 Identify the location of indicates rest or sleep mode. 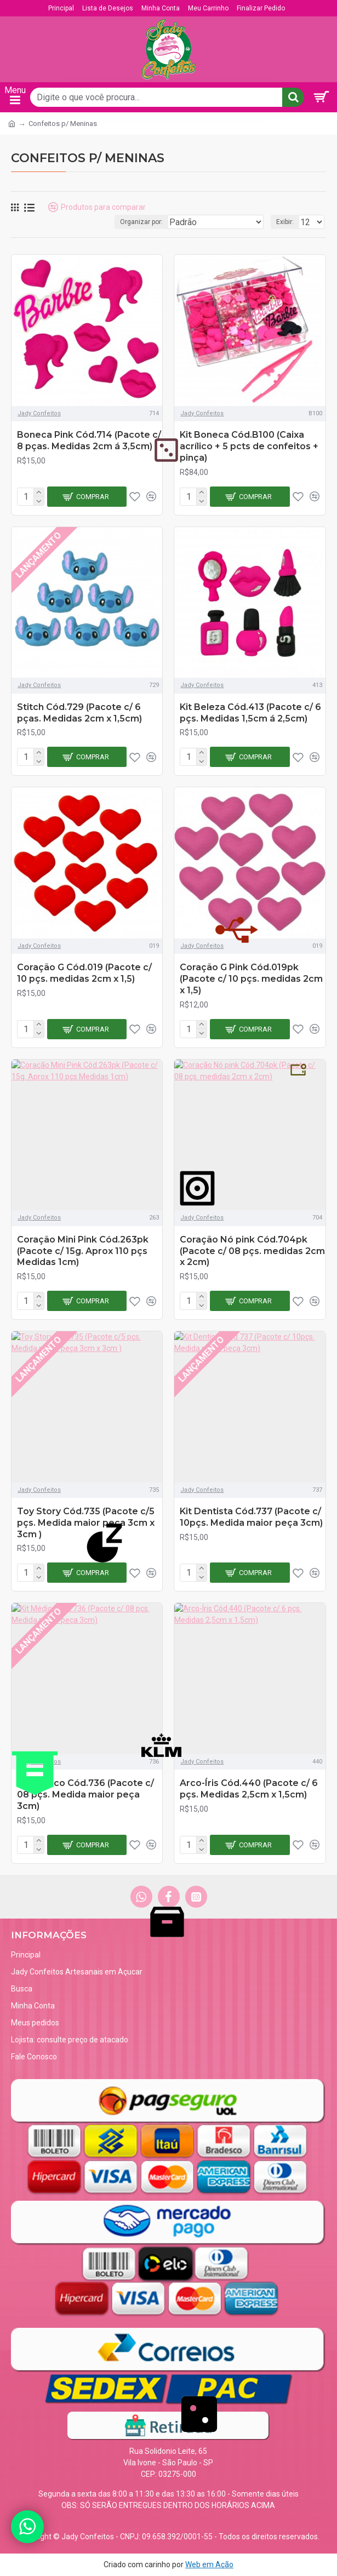
(104, 1543).